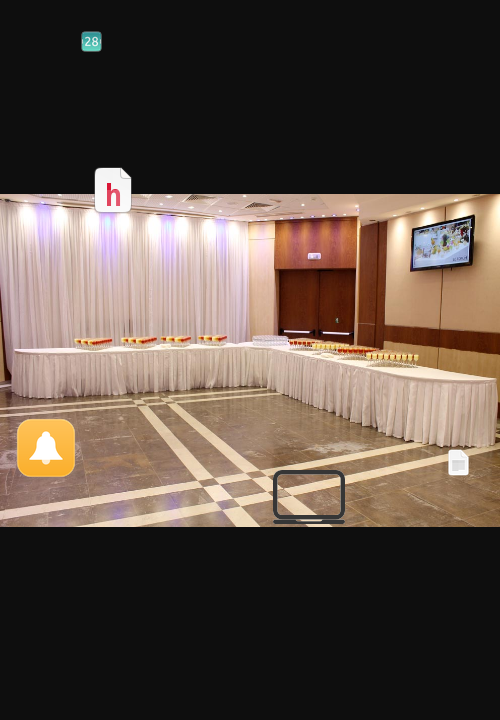 The height and width of the screenshot is (720, 500). I want to click on indicates laptop or portable computer device, so click(309, 497).